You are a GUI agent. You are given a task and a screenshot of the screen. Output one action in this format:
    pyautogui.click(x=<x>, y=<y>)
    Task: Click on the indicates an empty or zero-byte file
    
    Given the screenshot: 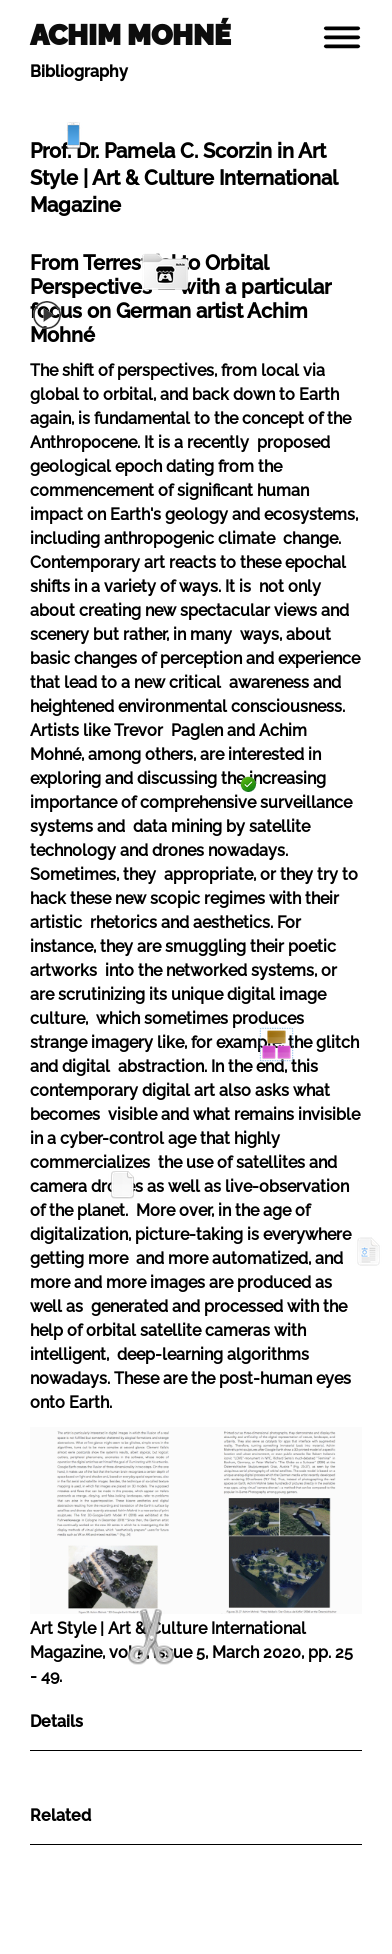 What is the action you would take?
    pyautogui.click(x=122, y=1184)
    